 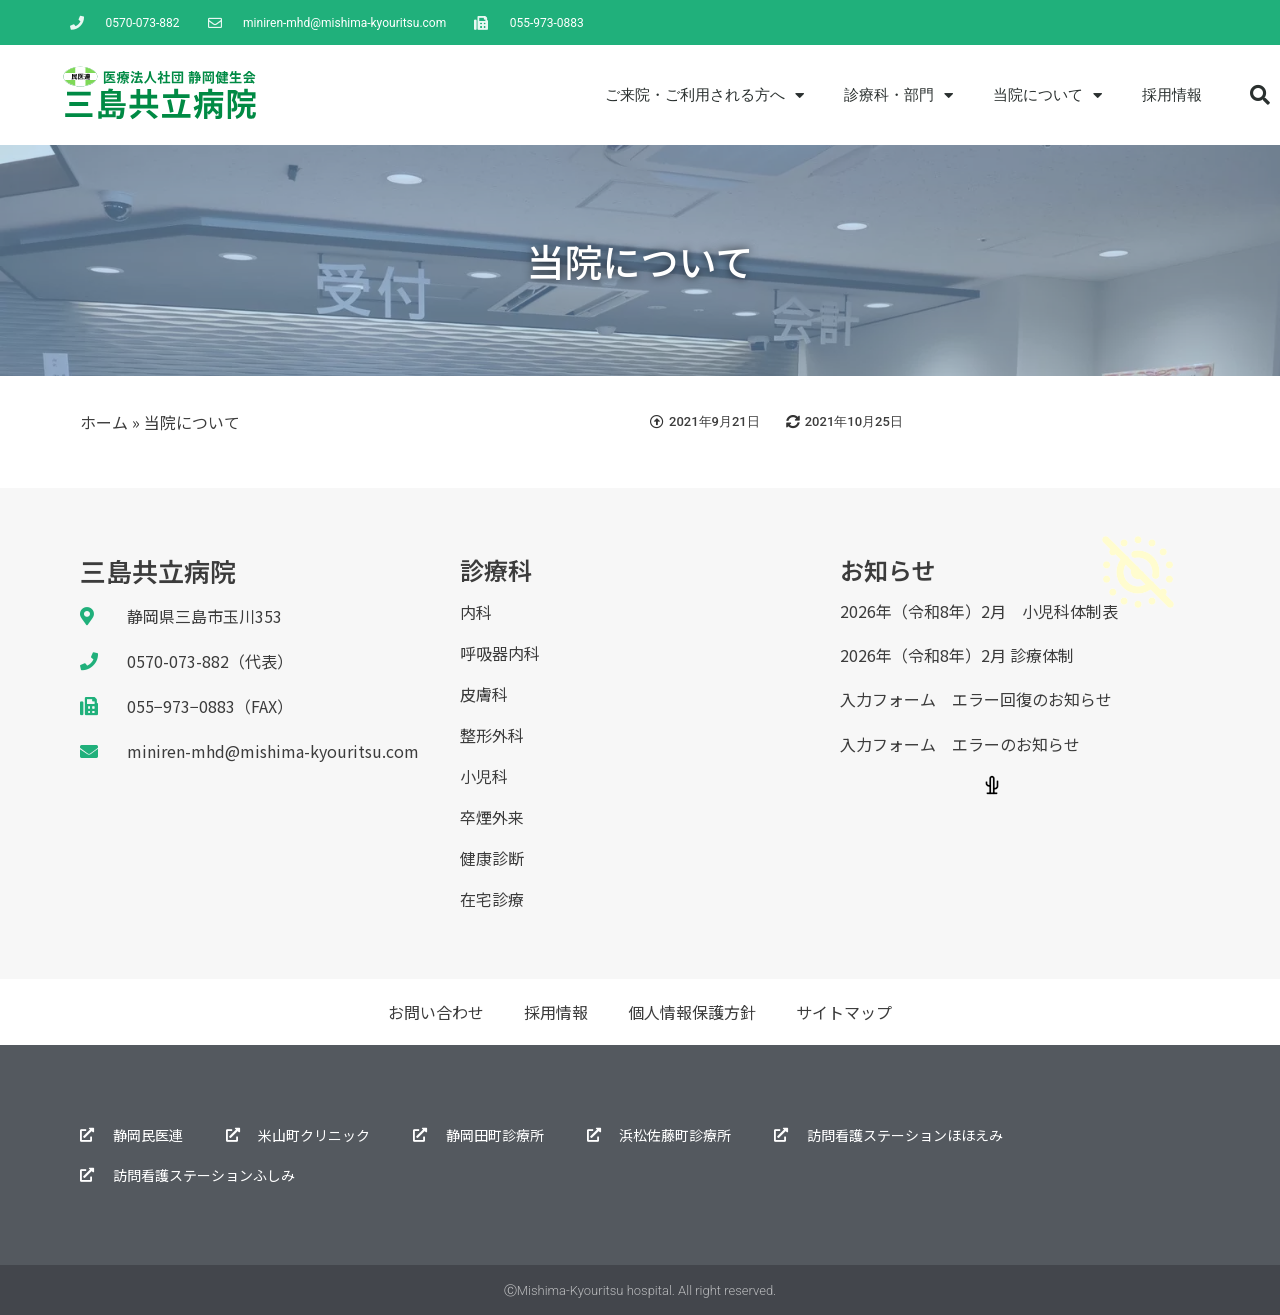 I want to click on indicates desert or arid climate setting, so click(x=992, y=785).